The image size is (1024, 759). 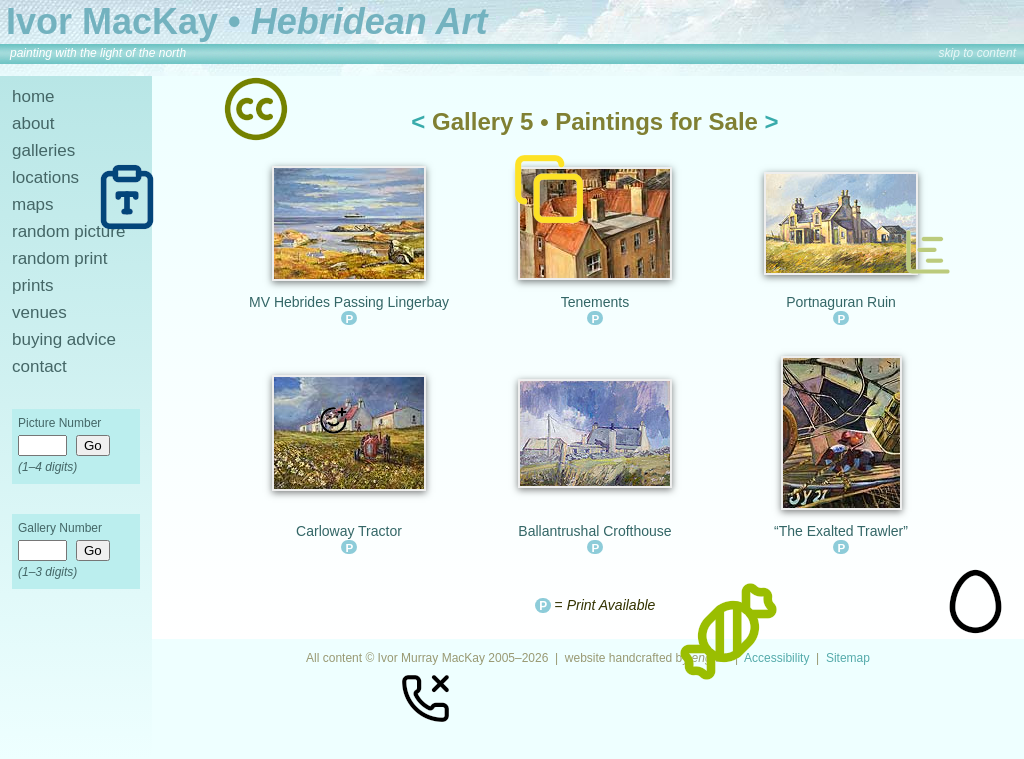 I want to click on paste as plain text, so click(x=127, y=197).